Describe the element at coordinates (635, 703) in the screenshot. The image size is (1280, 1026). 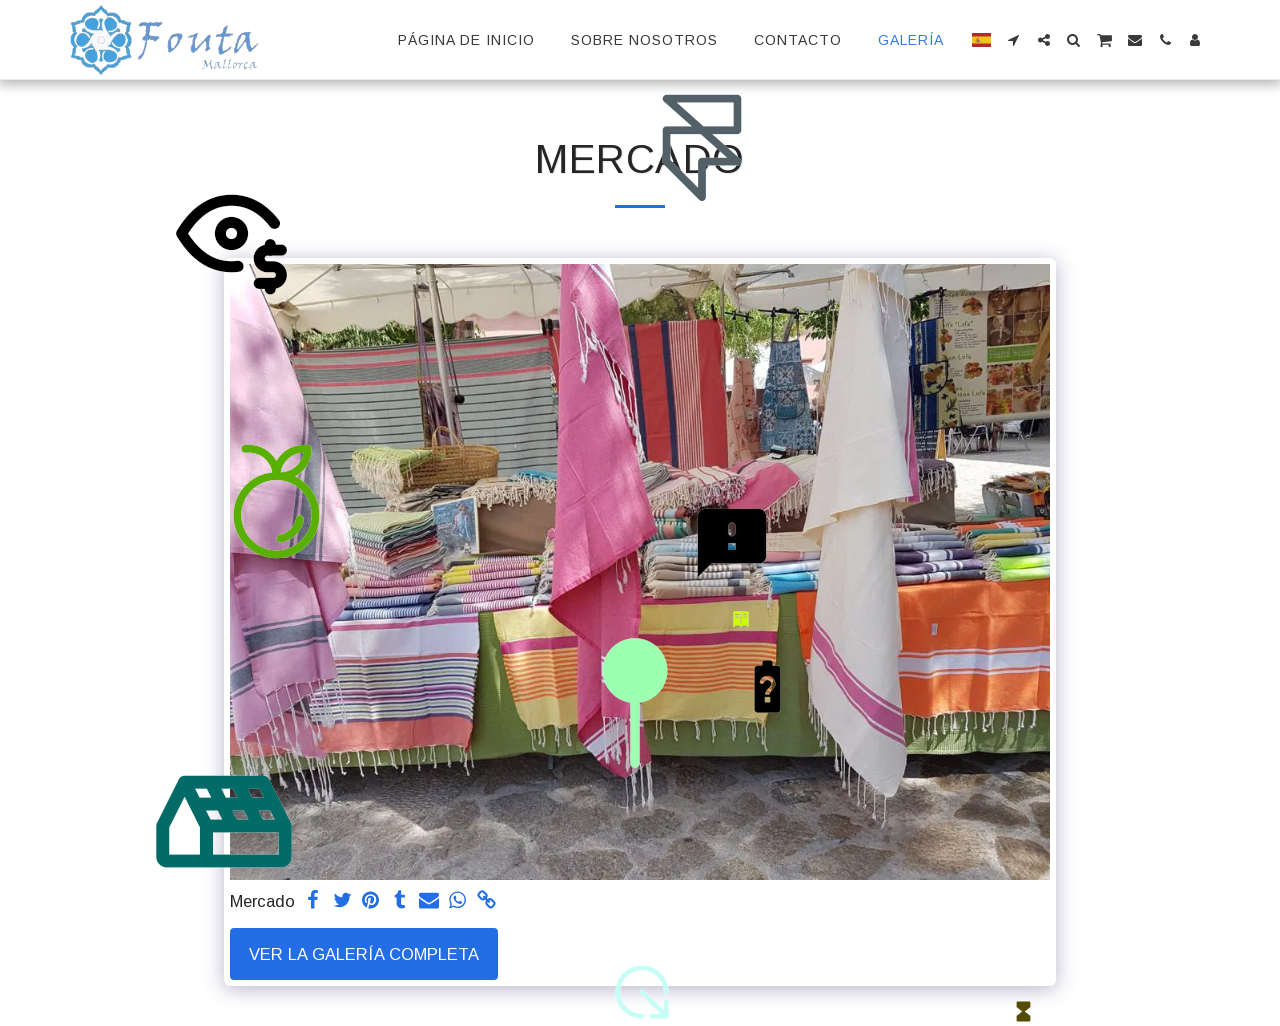
I see `mark a location on the map` at that location.